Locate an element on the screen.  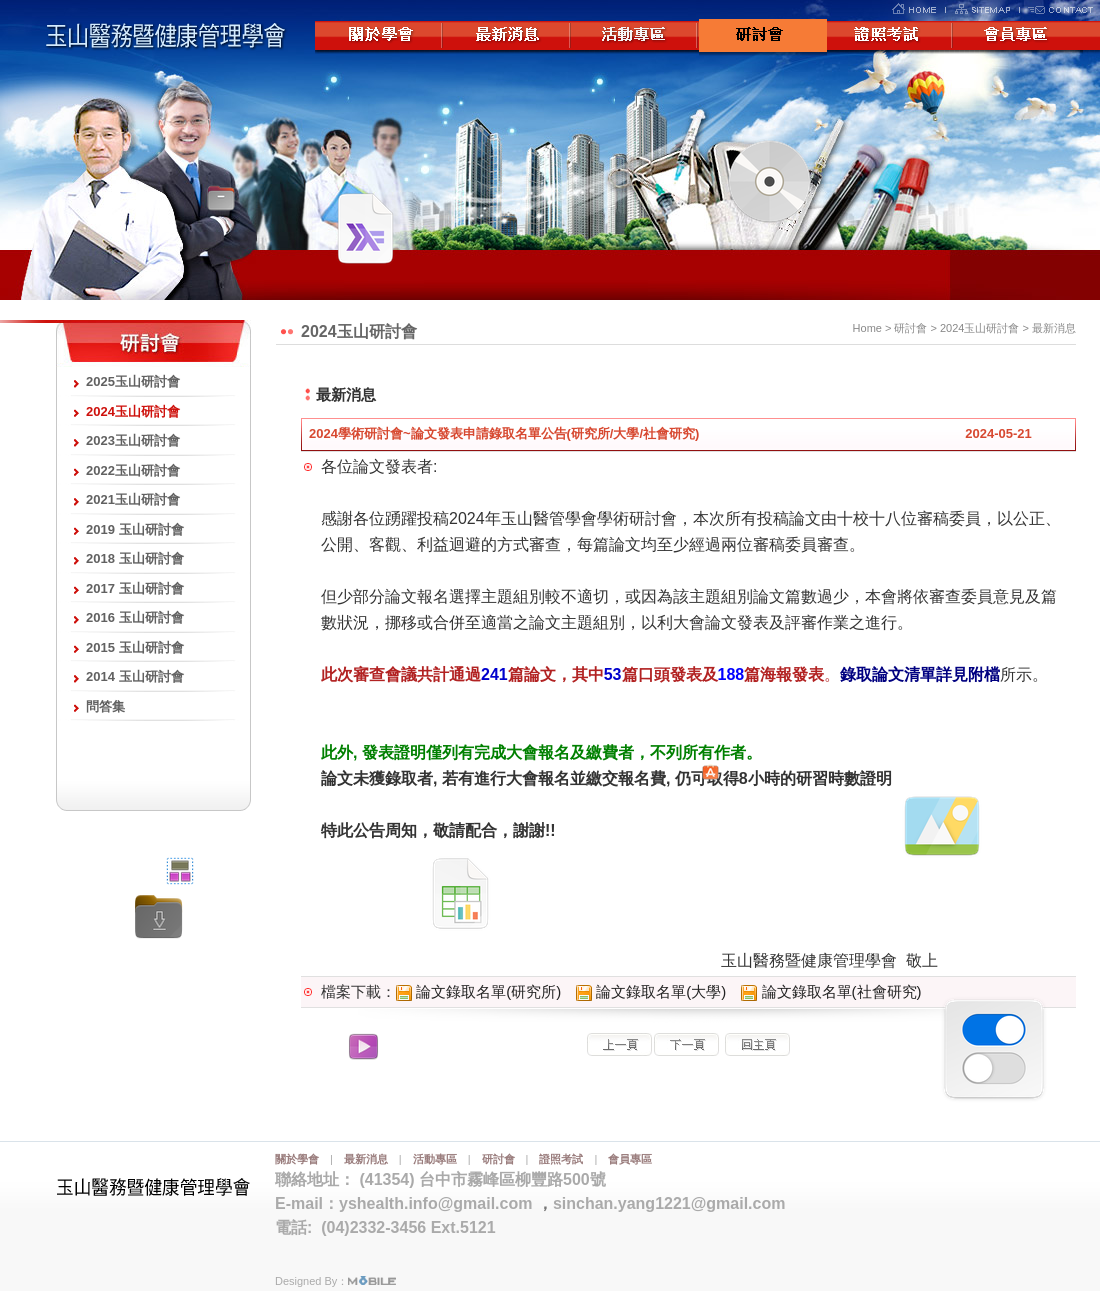
a haskell source code file is located at coordinates (365, 228).